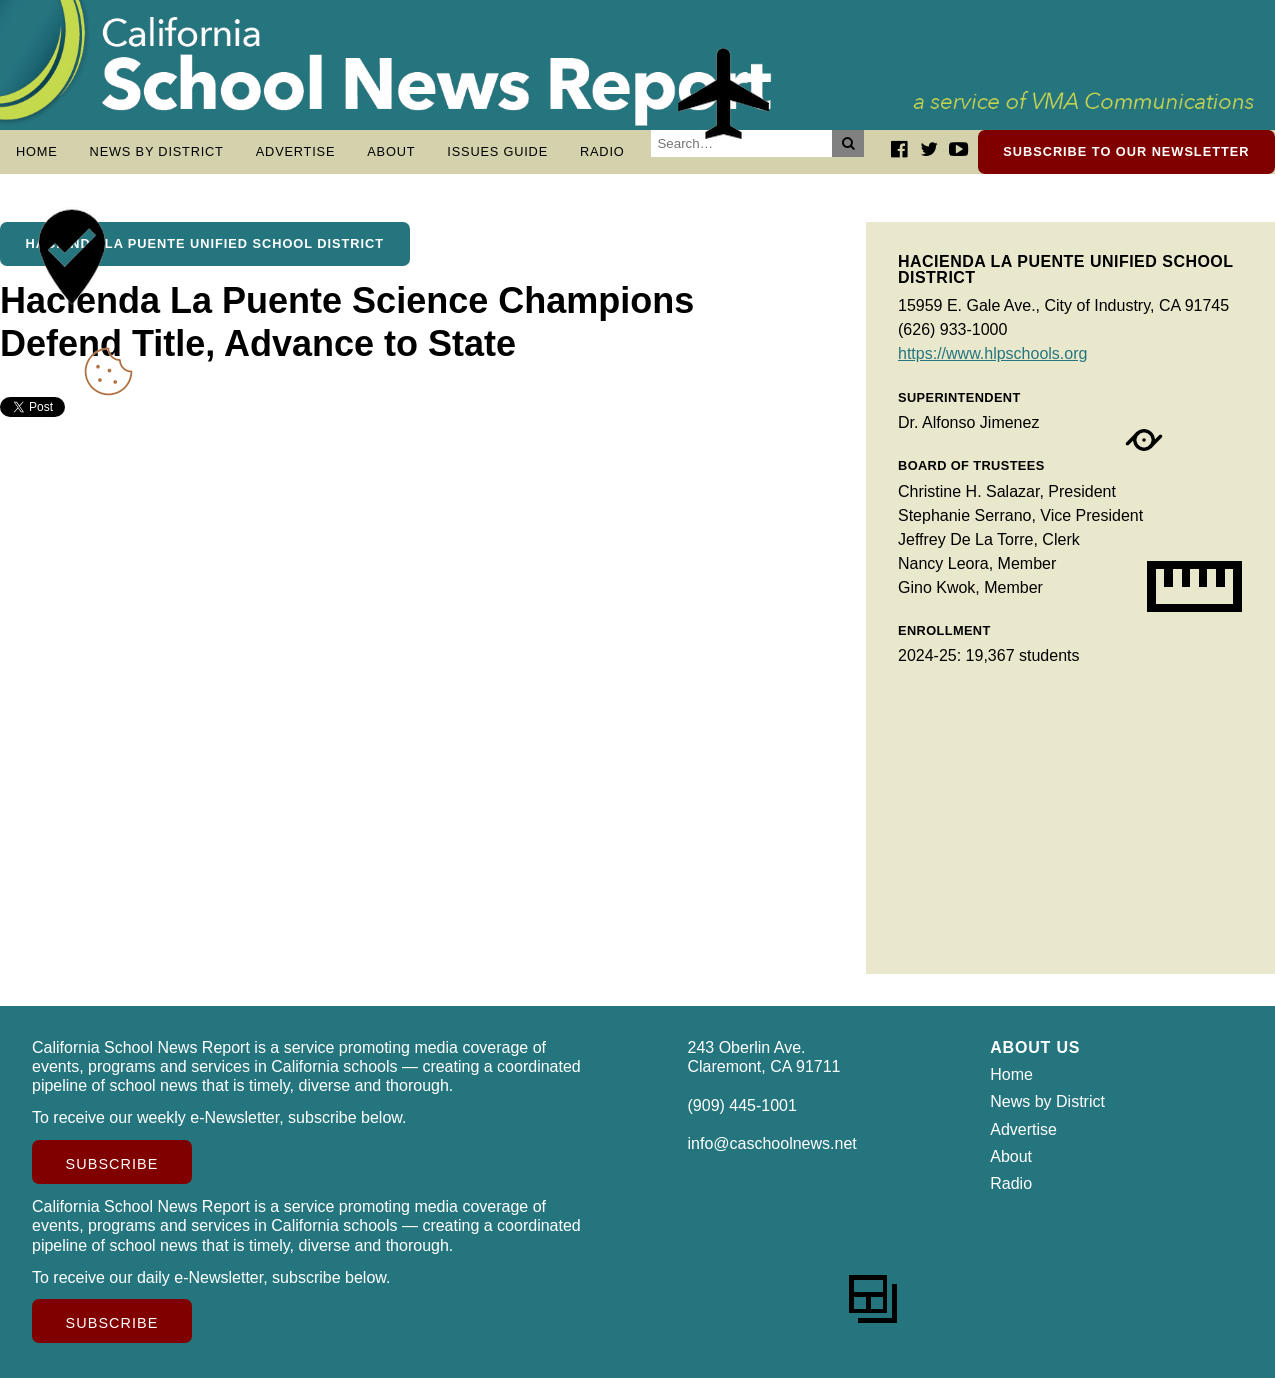 Image resolution: width=1275 pixels, height=1378 pixels. Describe the element at coordinates (1194, 586) in the screenshot. I see `access ruler or measurement tool` at that location.